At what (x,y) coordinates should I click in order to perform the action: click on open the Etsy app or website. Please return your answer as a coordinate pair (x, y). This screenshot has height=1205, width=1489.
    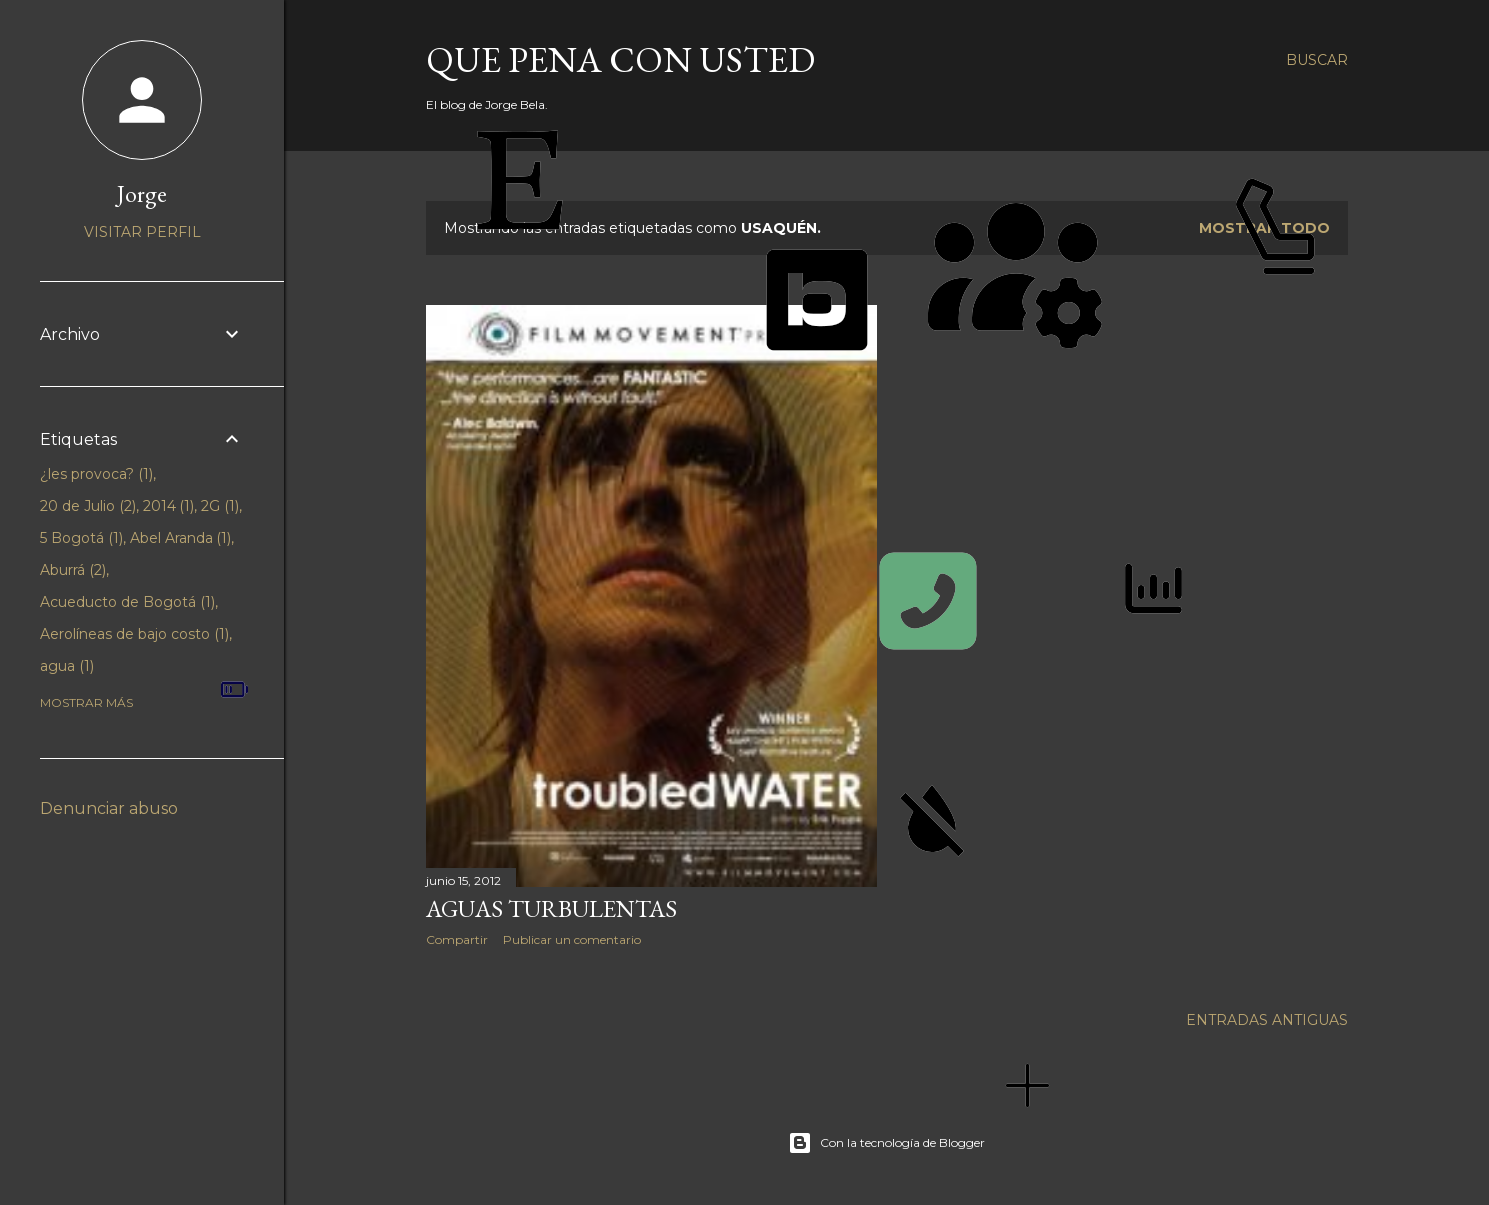
    Looking at the image, I should click on (520, 180).